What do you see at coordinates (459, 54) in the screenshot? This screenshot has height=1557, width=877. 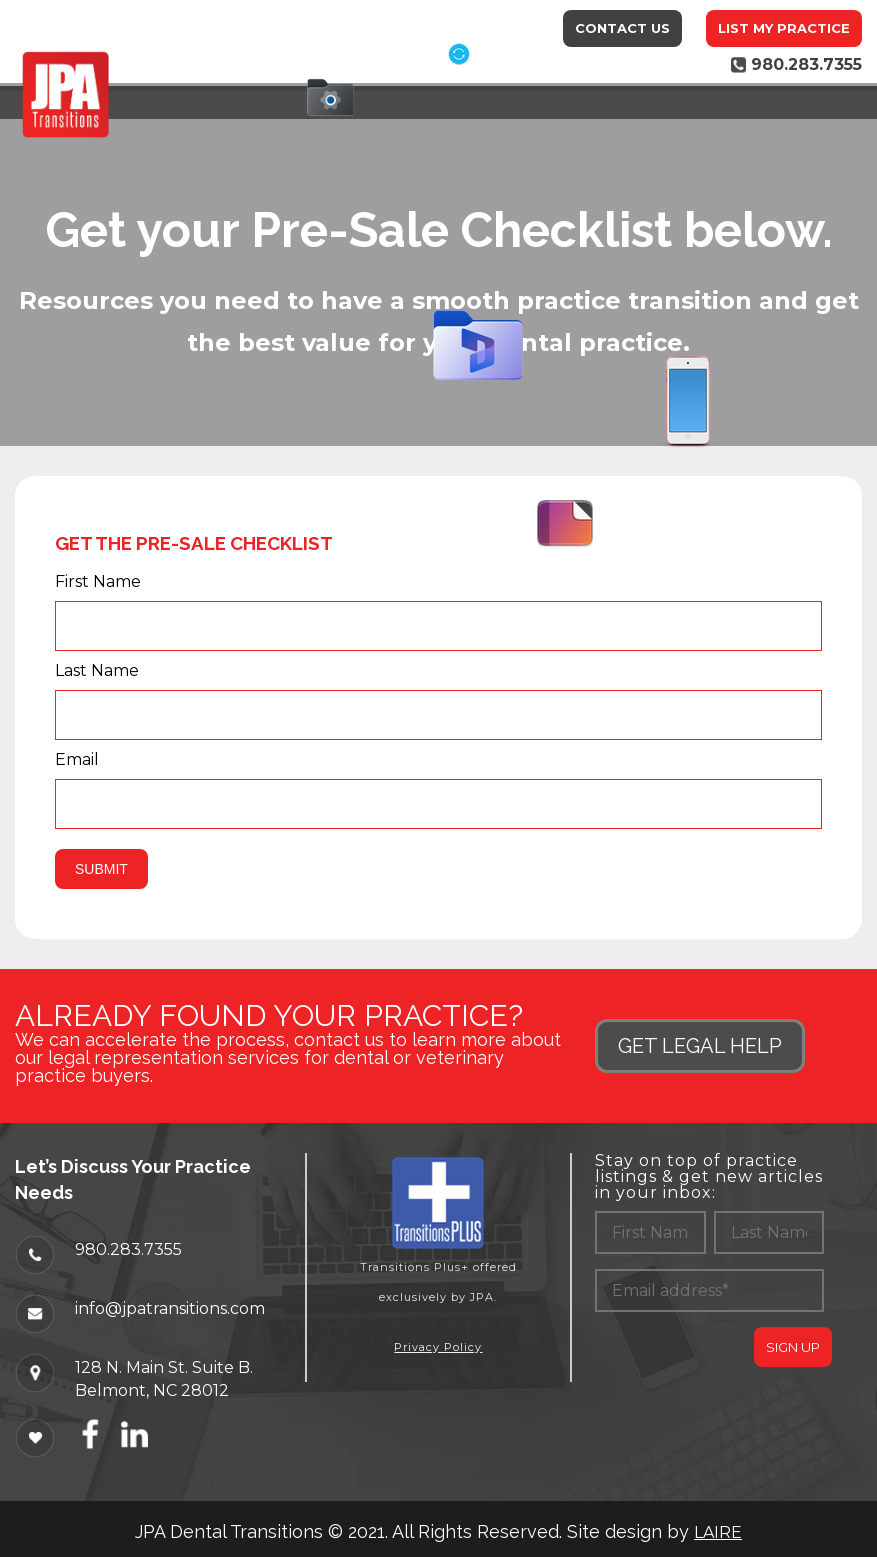 I see `file is currently syncing with Insync cloud storage` at bounding box center [459, 54].